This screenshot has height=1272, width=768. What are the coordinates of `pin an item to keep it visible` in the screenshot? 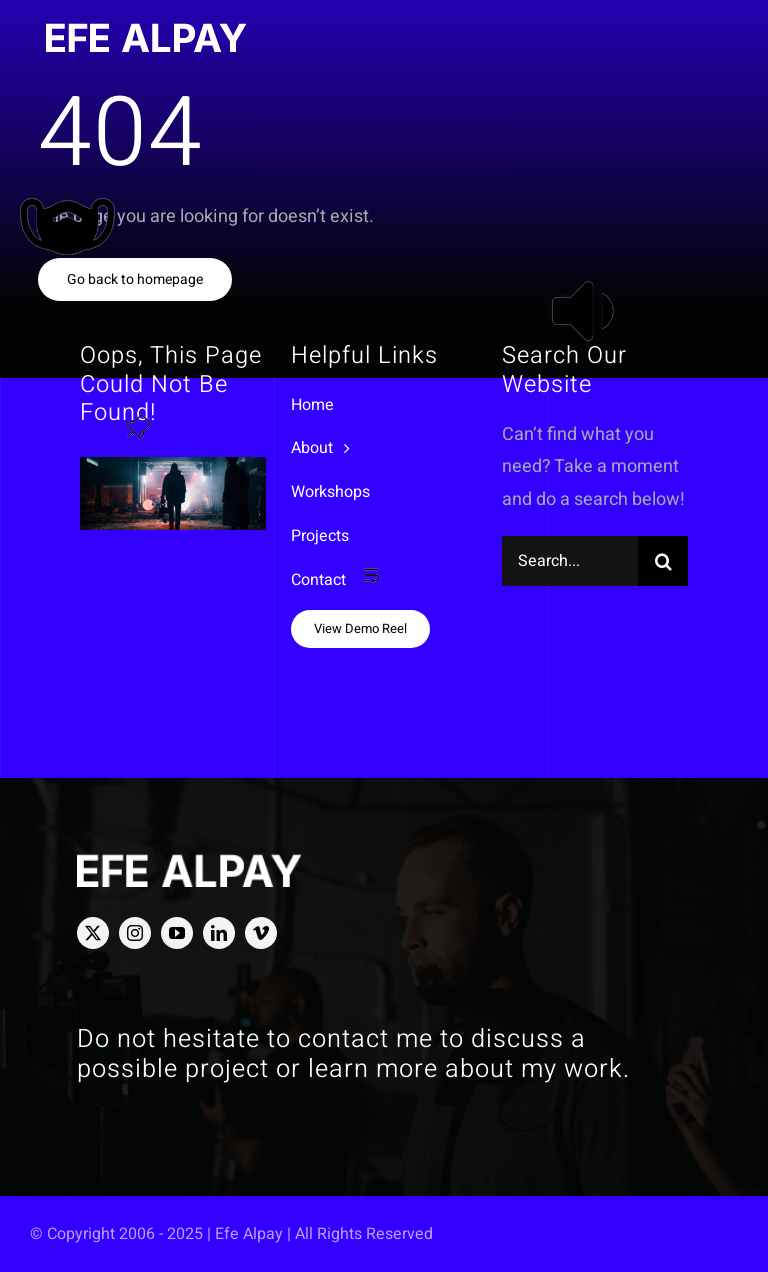 It's located at (137, 427).